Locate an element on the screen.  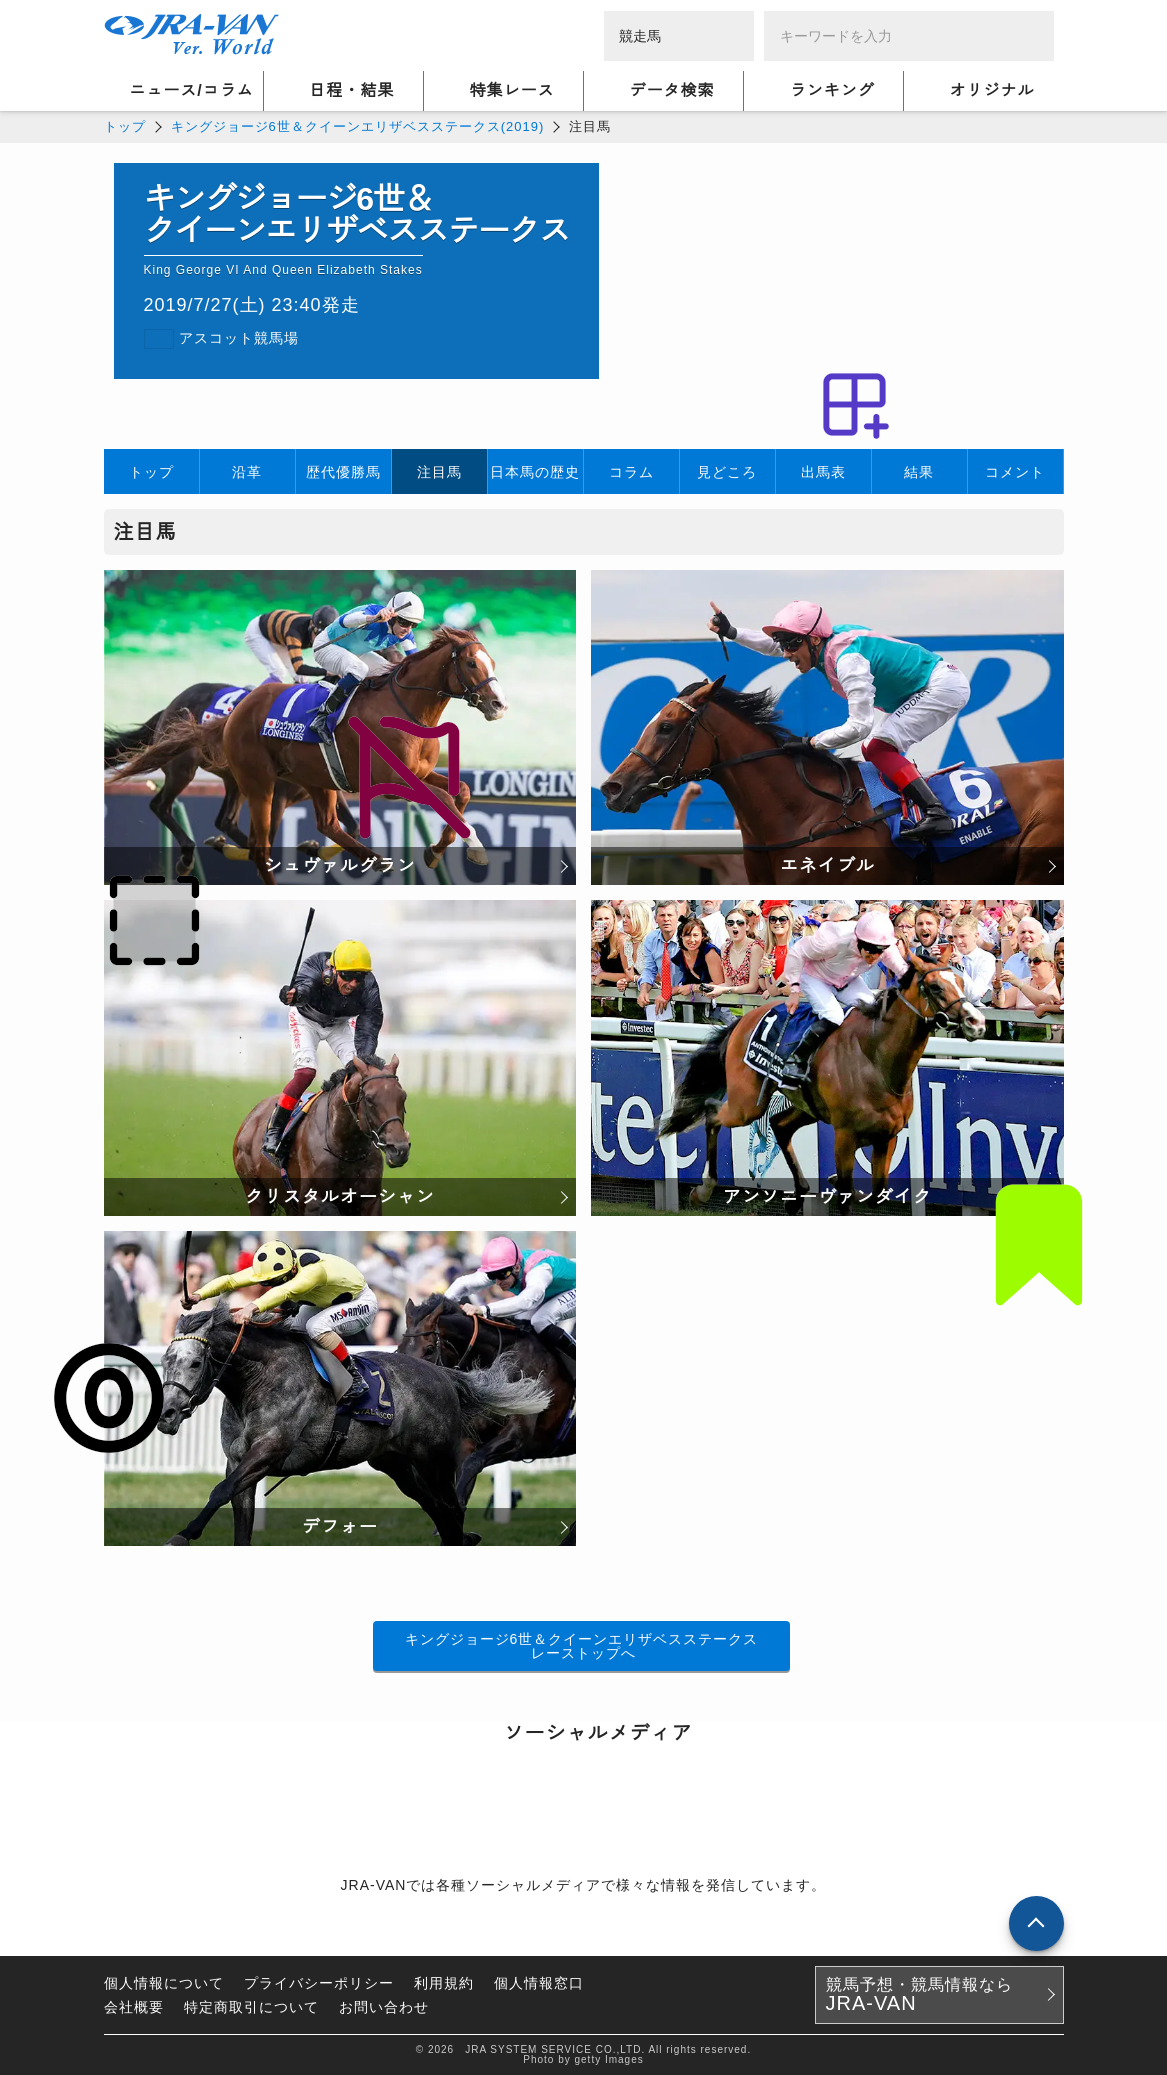
indicates zero items or notifications is located at coordinates (109, 1398).